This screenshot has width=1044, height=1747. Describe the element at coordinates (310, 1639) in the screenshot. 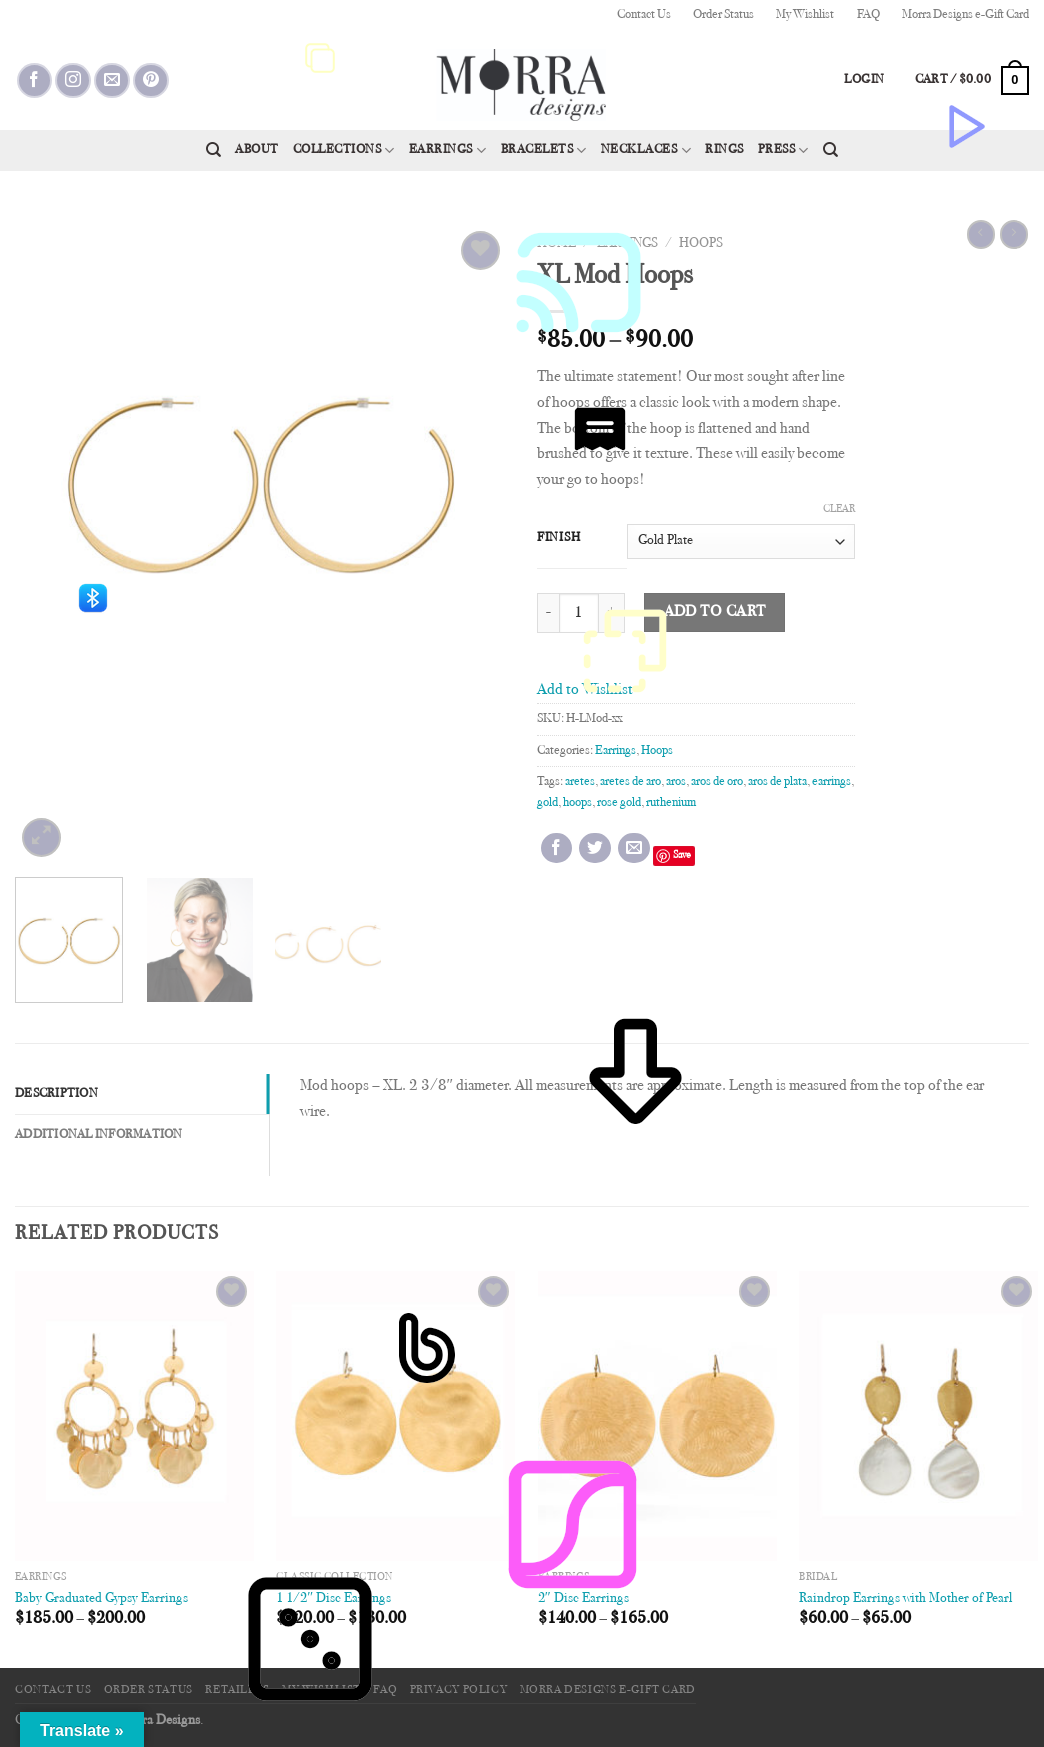

I see `roll dice or generate random number` at that location.